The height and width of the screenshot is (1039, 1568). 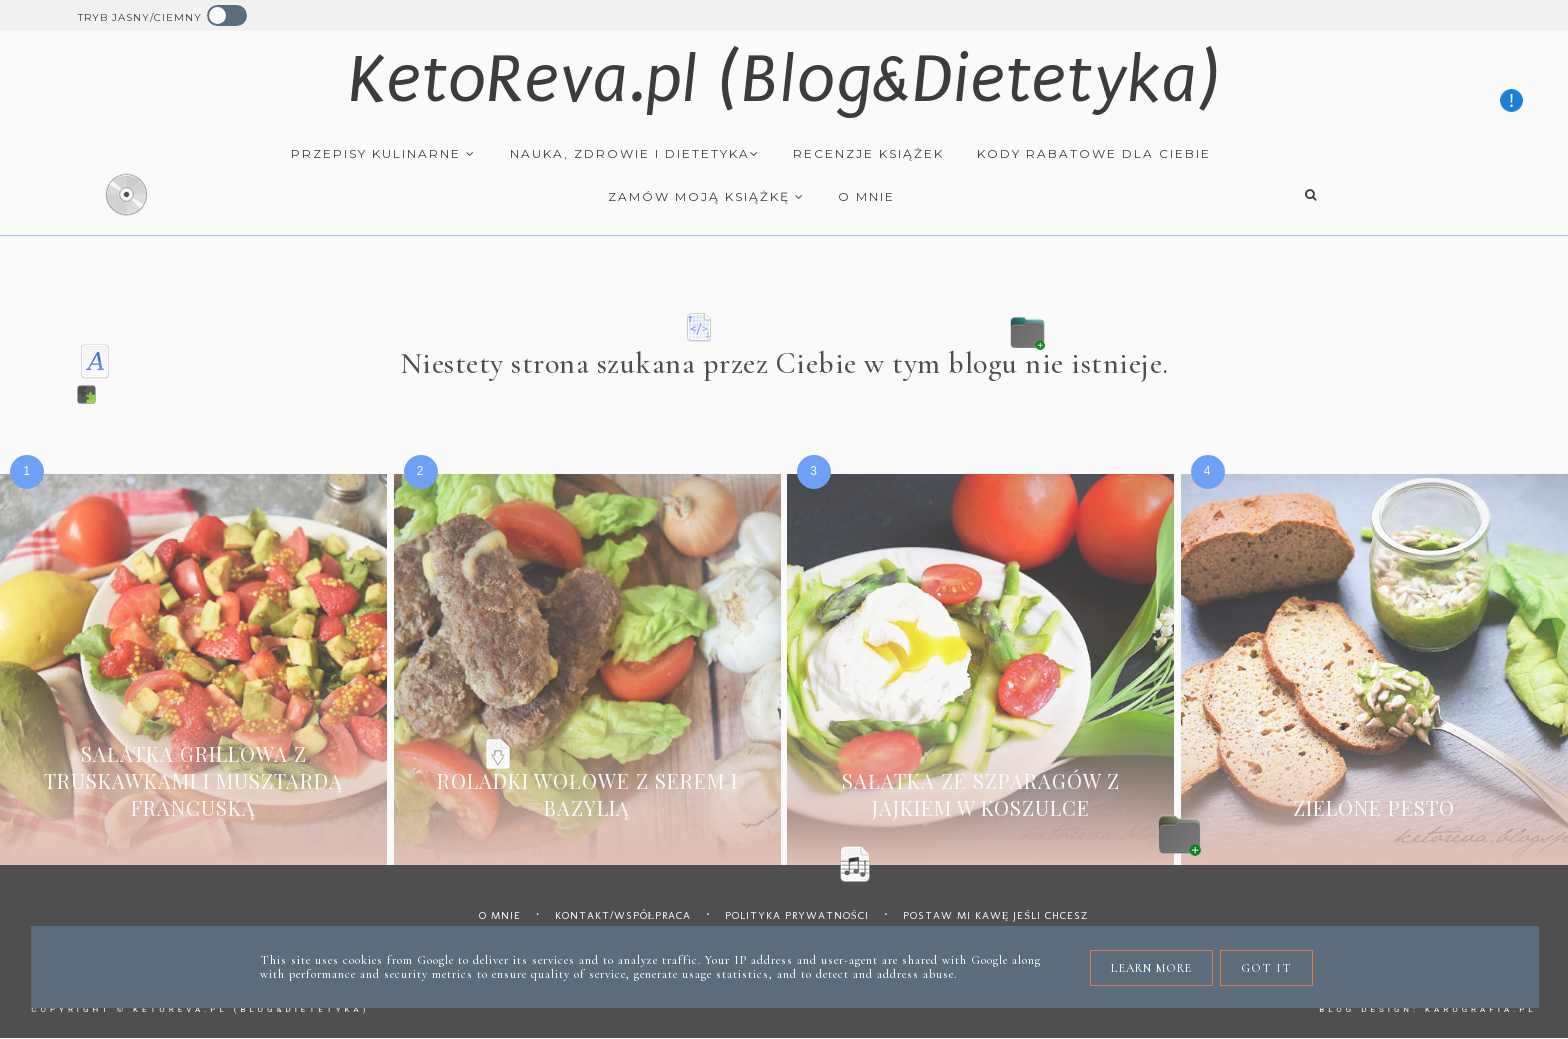 What do you see at coordinates (1179, 834) in the screenshot?
I see `create a new folder` at bounding box center [1179, 834].